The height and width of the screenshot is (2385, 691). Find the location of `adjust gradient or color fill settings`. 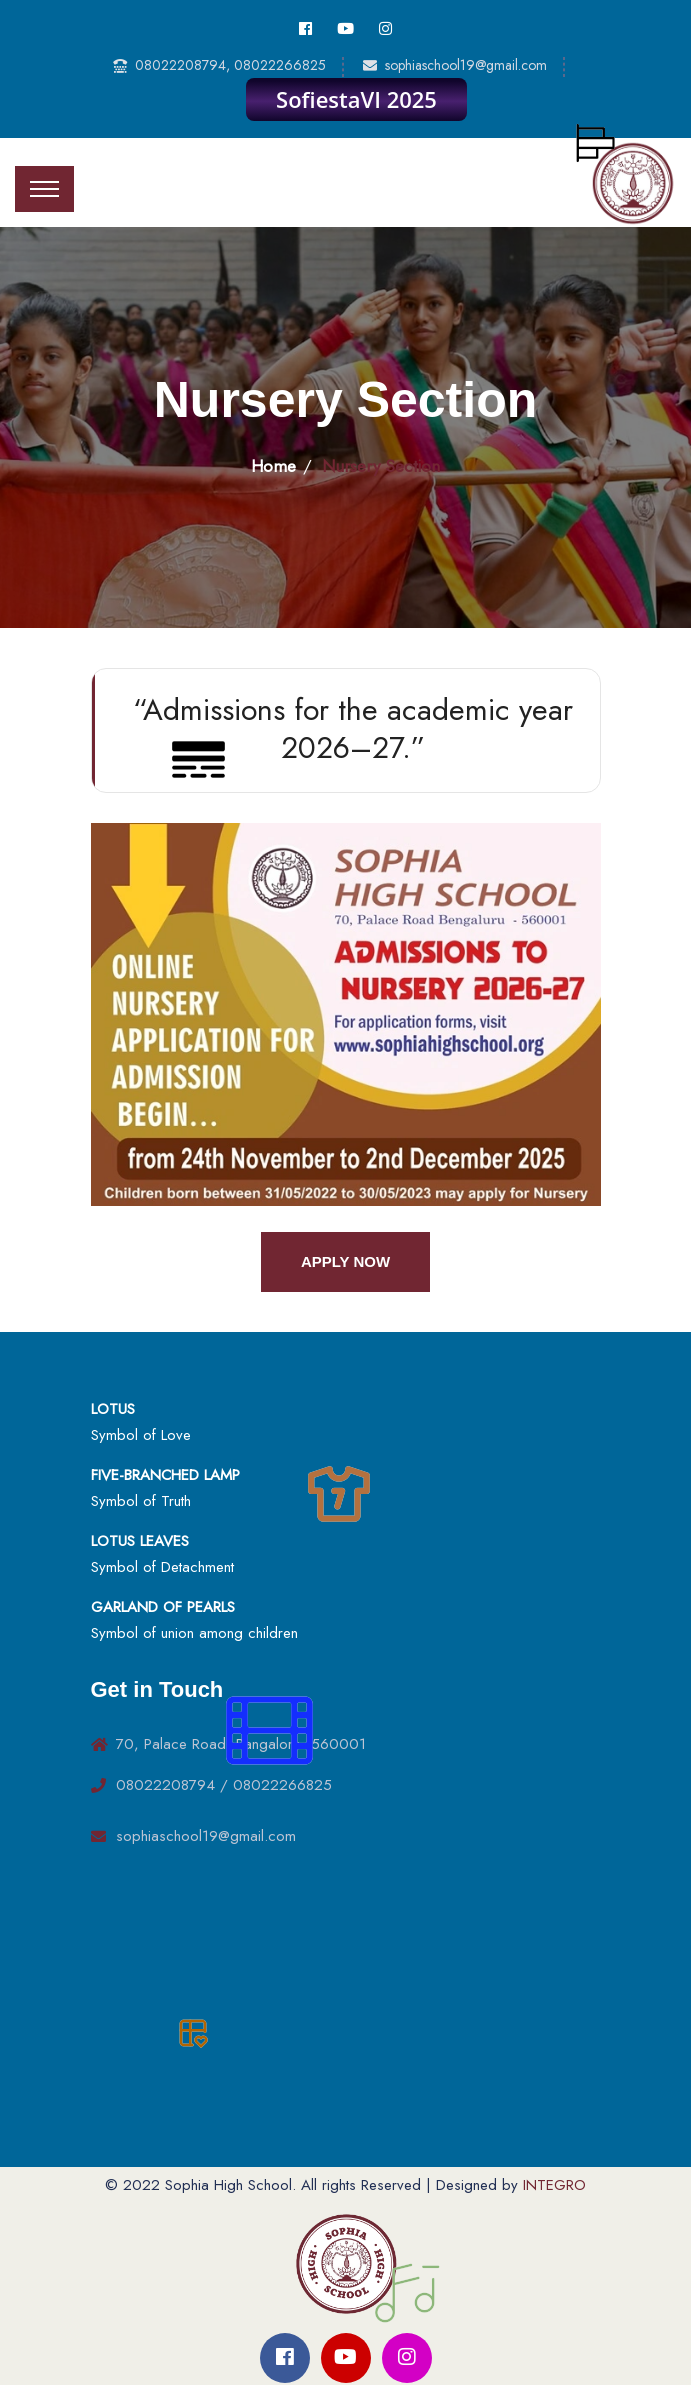

adjust gradient or color fill settings is located at coordinates (198, 759).